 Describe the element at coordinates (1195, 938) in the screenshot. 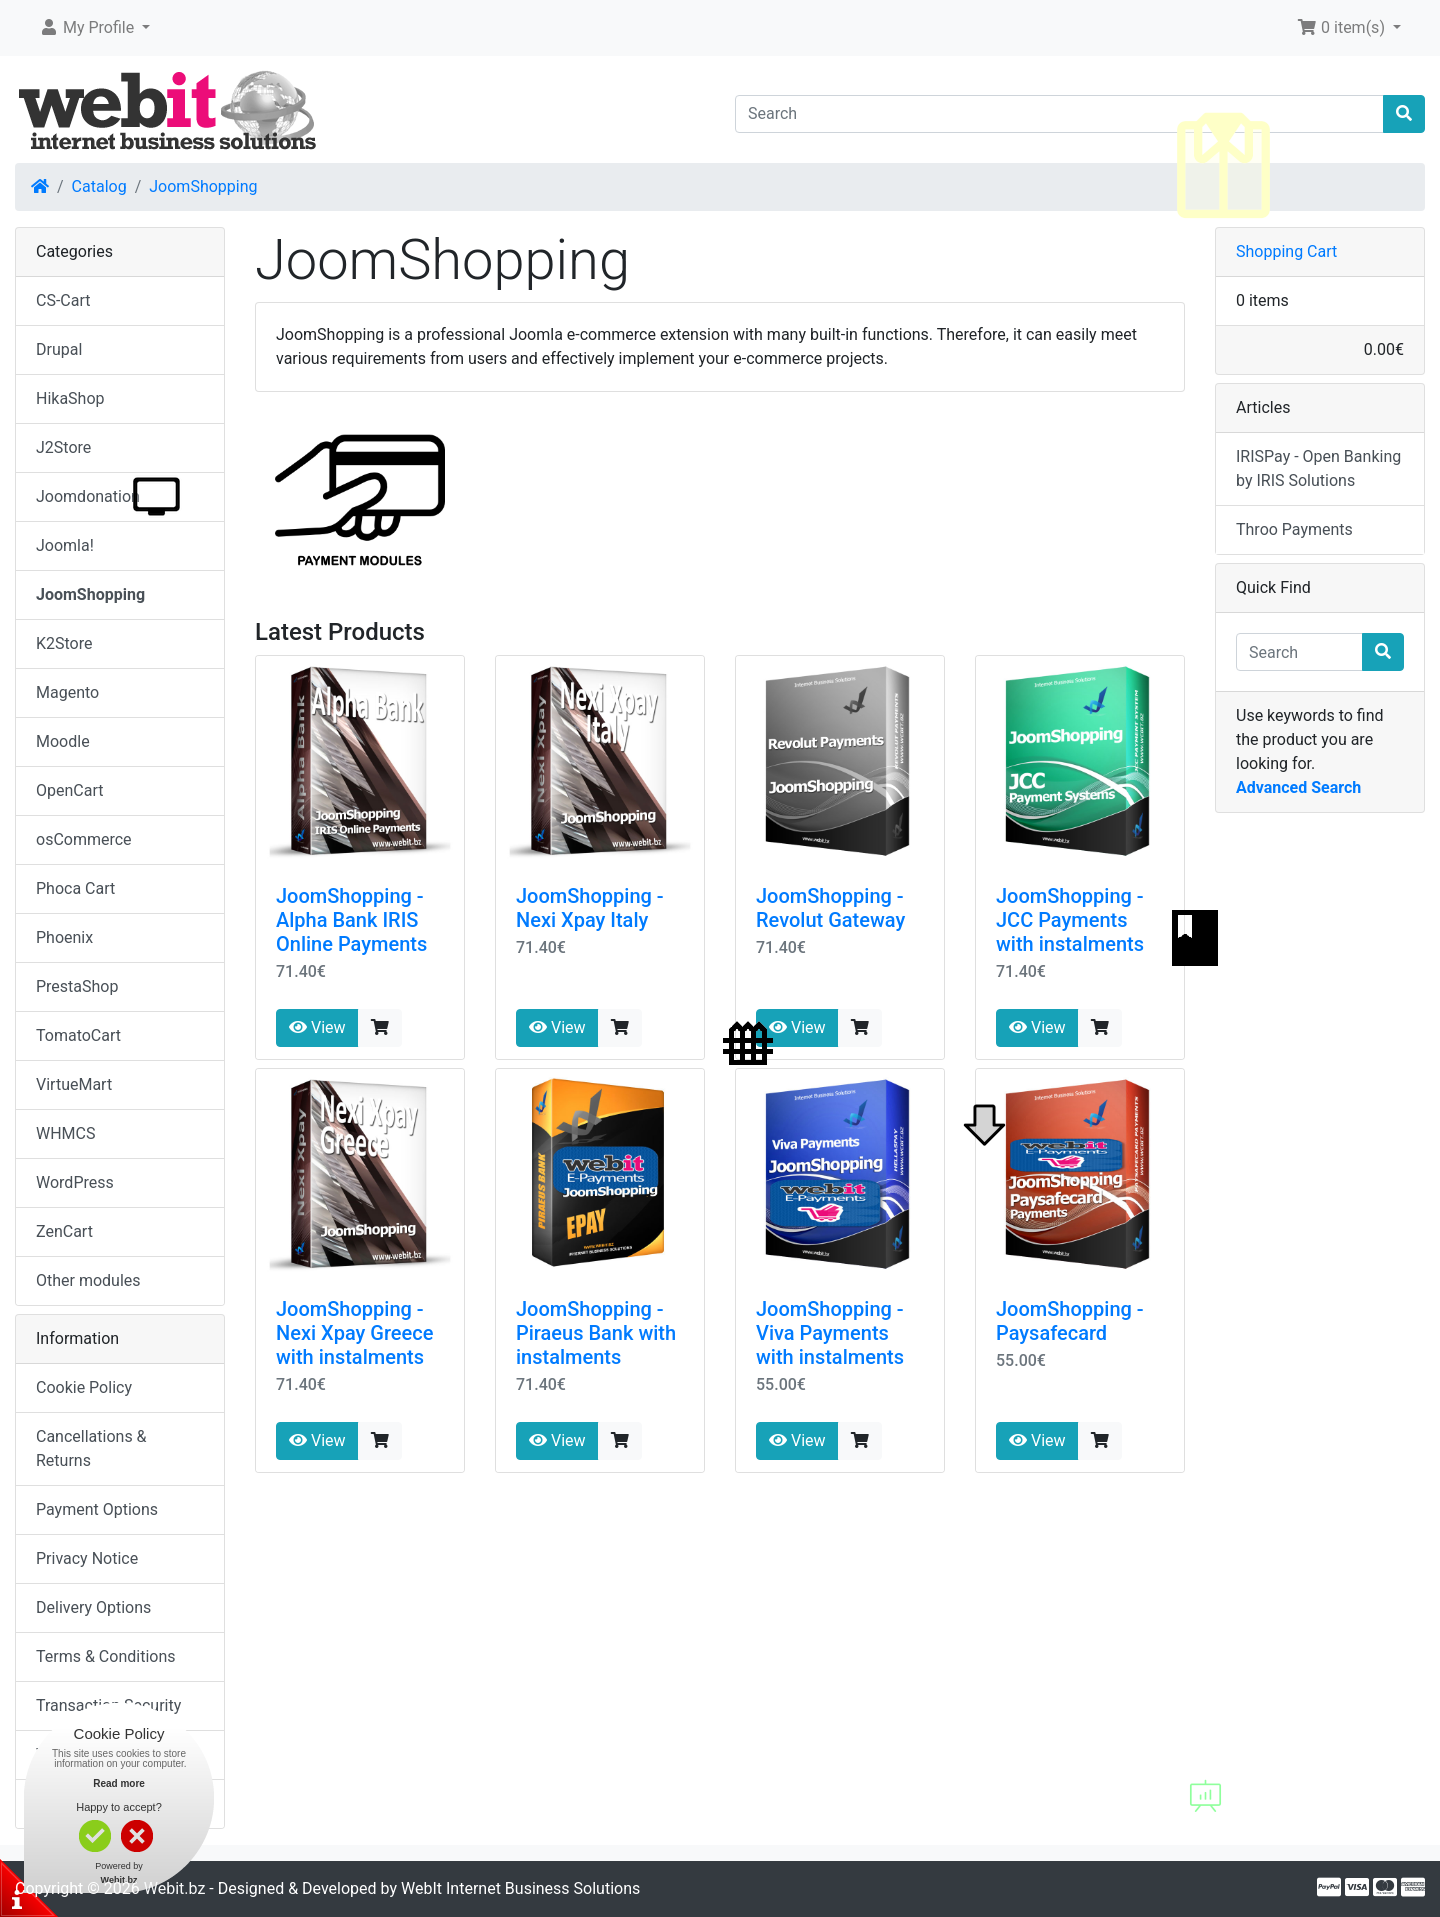

I see `open your library or reading list` at that location.